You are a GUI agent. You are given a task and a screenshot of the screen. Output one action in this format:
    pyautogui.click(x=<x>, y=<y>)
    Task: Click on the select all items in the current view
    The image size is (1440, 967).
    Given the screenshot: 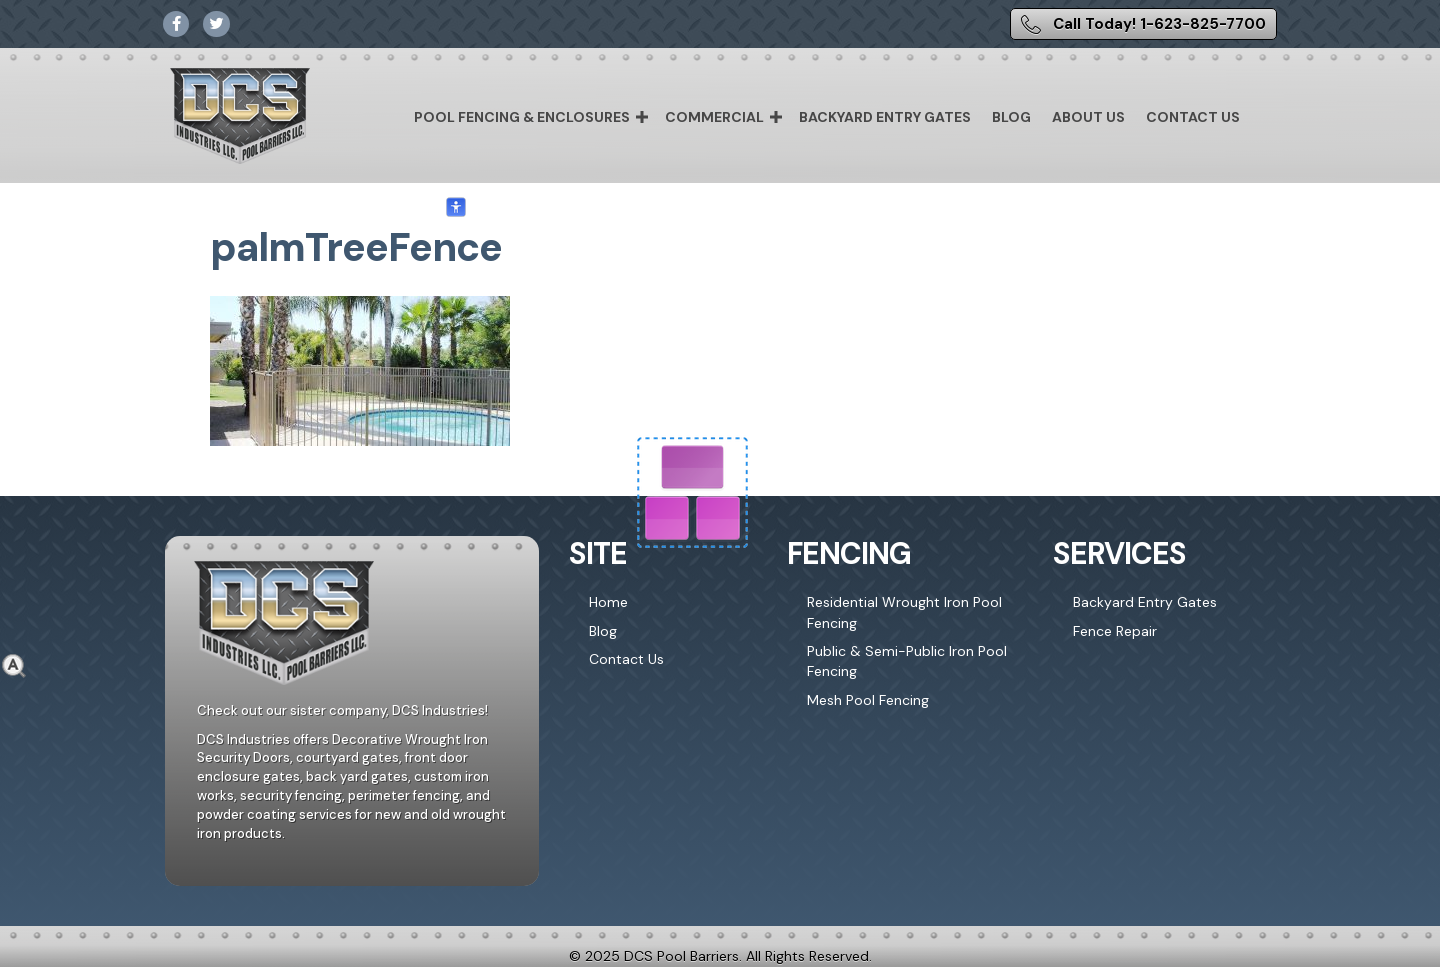 What is the action you would take?
    pyautogui.click(x=692, y=492)
    